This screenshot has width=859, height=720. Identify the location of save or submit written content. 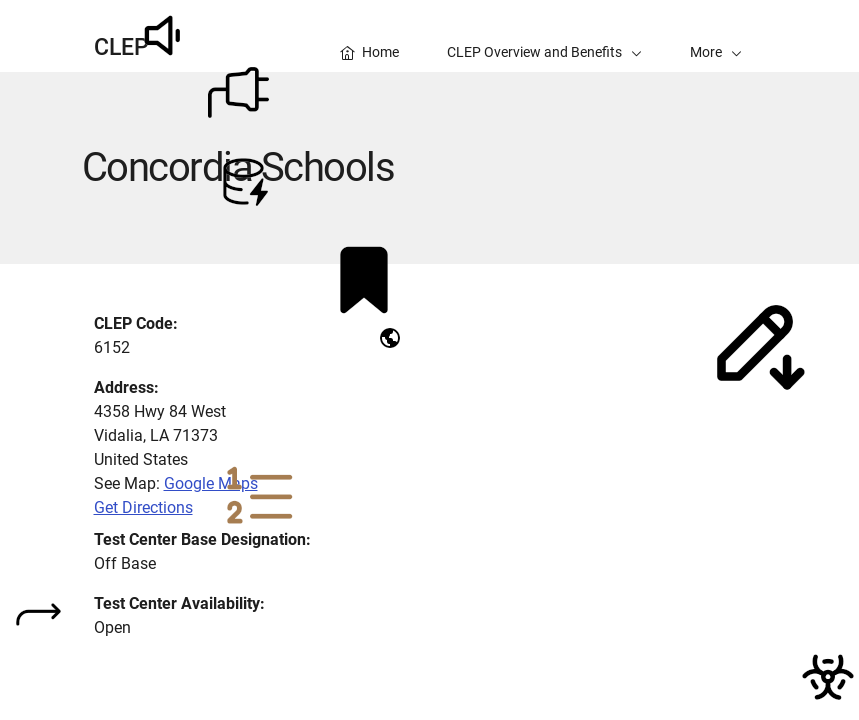
(756, 341).